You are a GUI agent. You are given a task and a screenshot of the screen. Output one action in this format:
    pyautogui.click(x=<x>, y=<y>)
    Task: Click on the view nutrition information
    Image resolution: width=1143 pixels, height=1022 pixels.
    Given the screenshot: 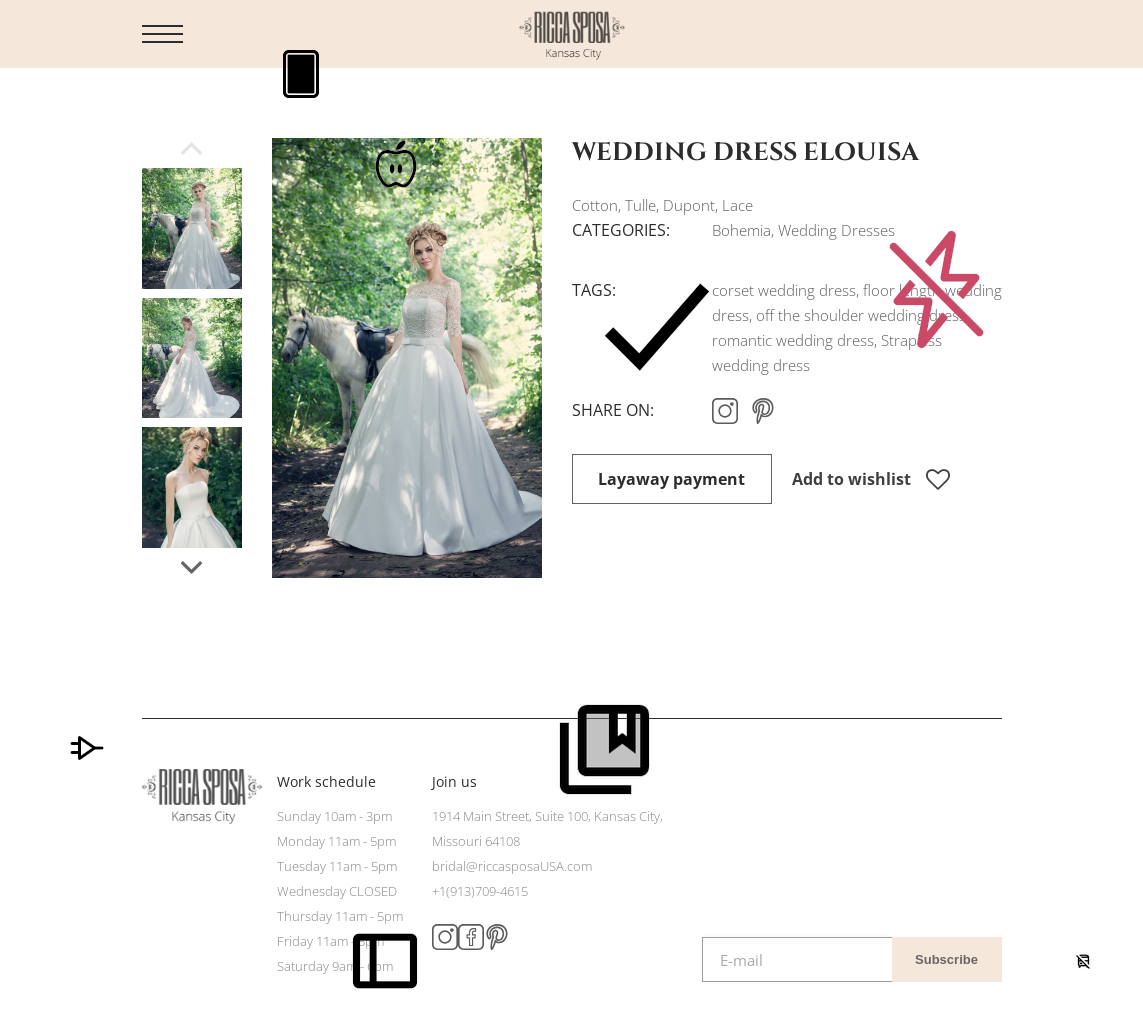 What is the action you would take?
    pyautogui.click(x=396, y=164)
    